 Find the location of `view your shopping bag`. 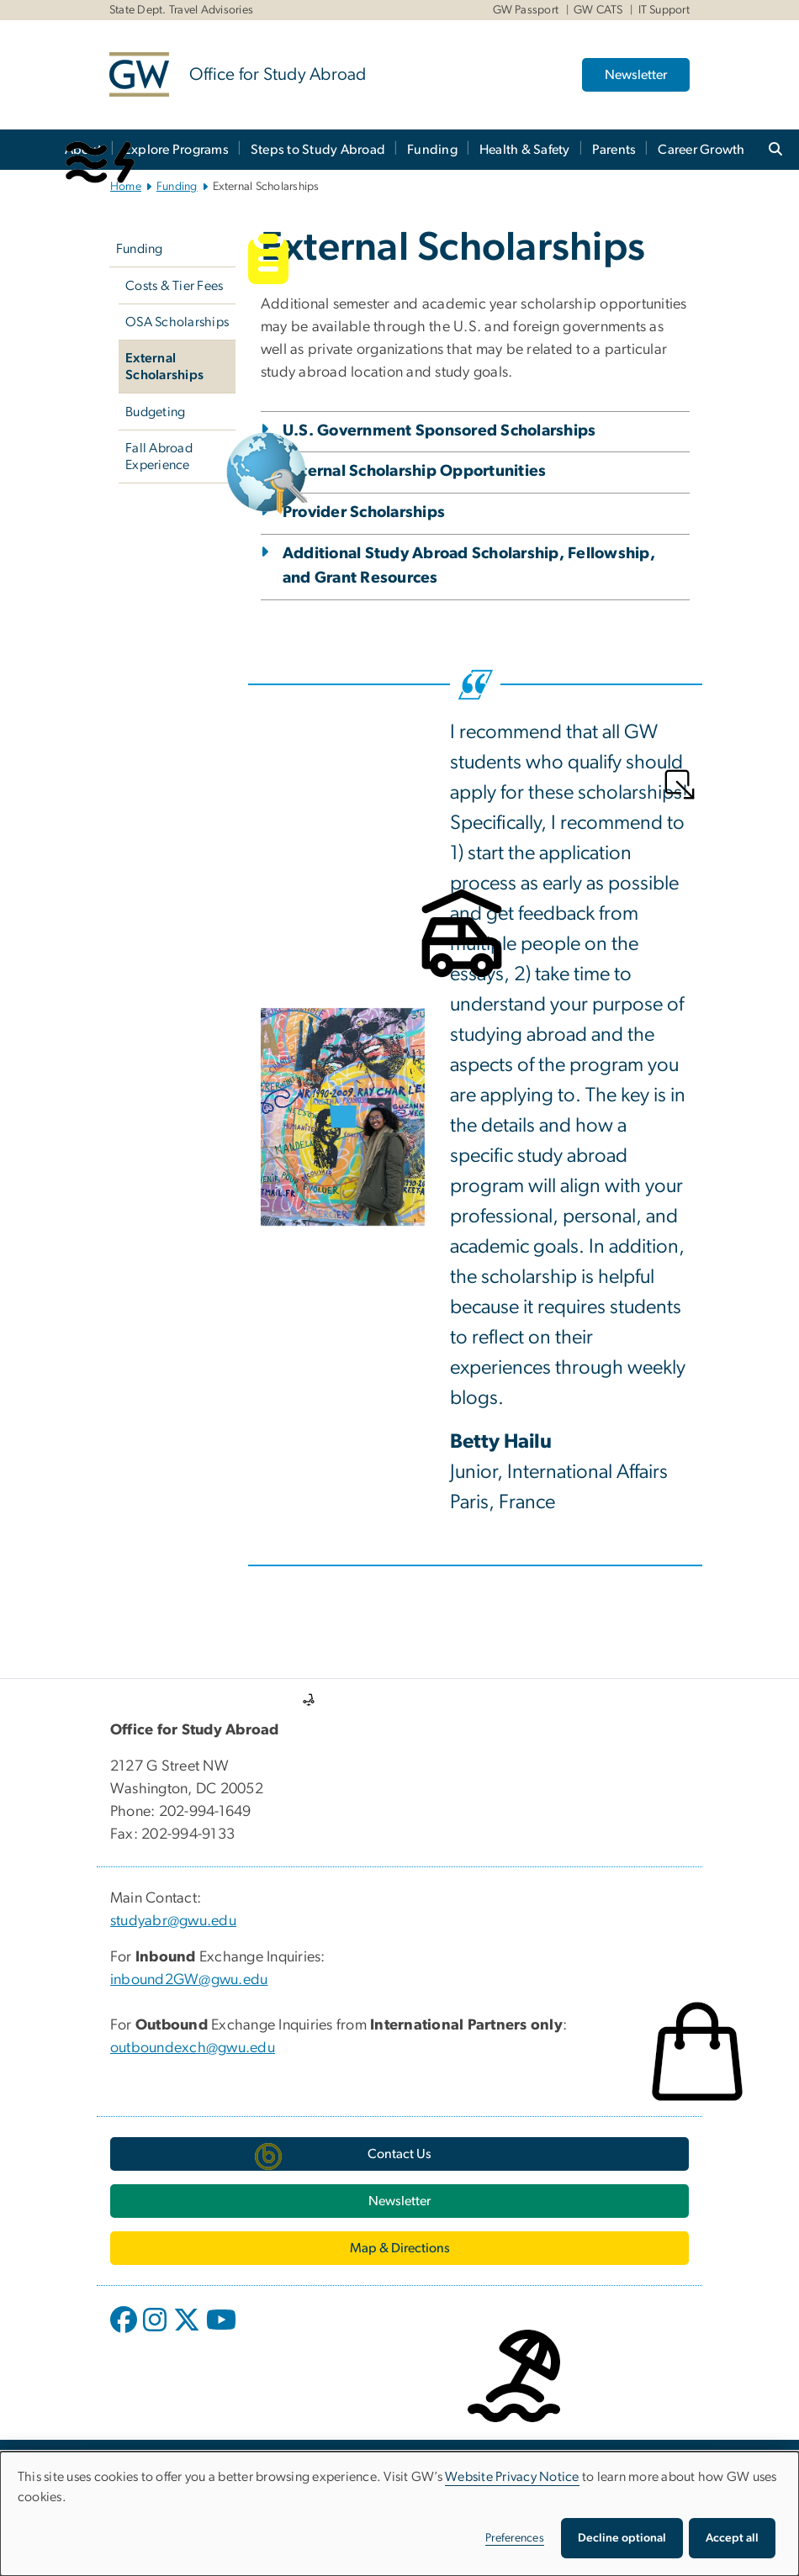

view your shopping bag is located at coordinates (697, 2051).